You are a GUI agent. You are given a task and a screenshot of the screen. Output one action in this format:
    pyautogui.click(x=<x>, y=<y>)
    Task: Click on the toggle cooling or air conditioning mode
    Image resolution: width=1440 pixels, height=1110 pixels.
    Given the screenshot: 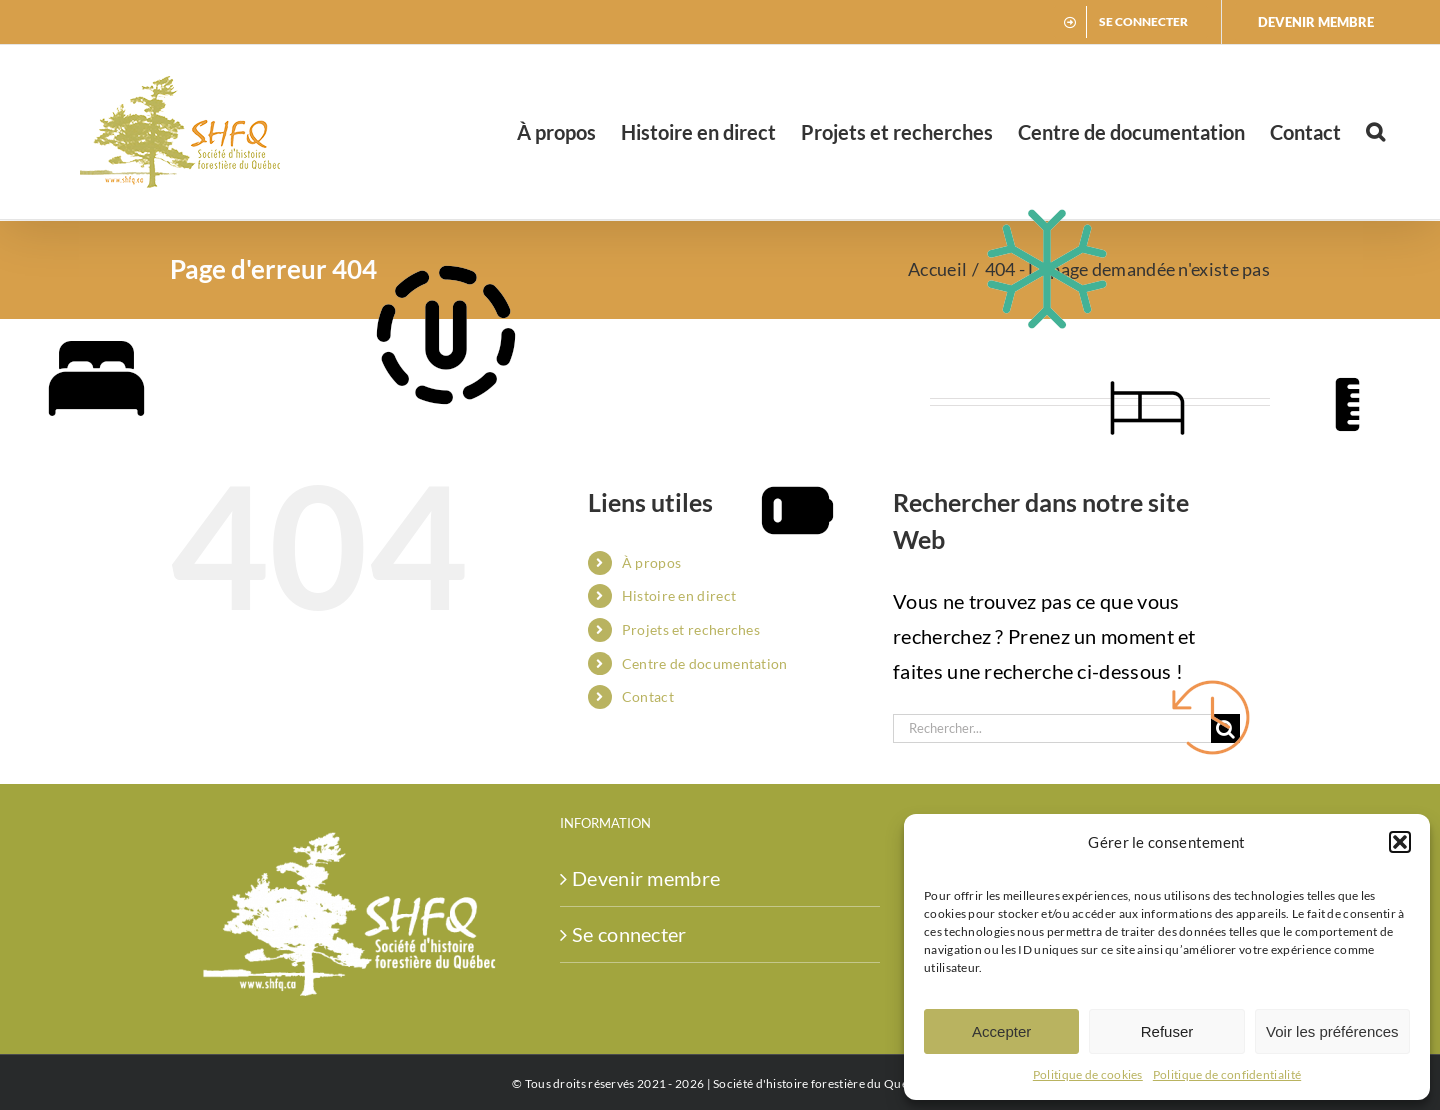 What is the action you would take?
    pyautogui.click(x=1047, y=269)
    